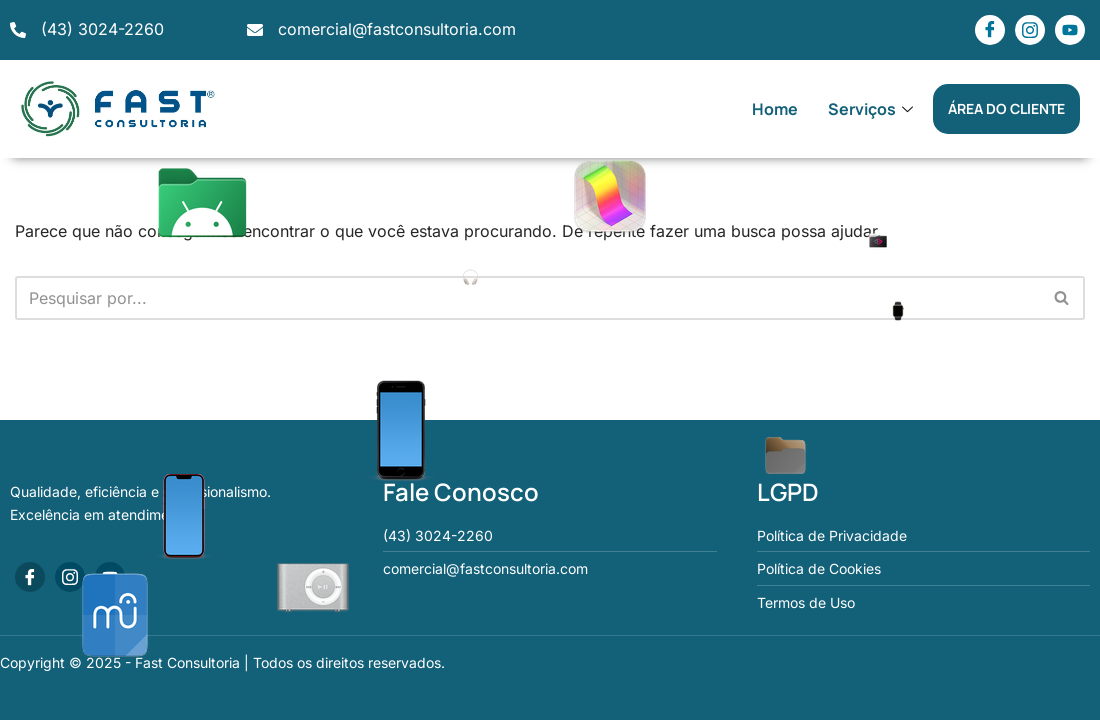 The image size is (1100, 720). What do you see at coordinates (878, 241) in the screenshot?
I see `folder containing ActivityPub or federated social media content` at bounding box center [878, 241].